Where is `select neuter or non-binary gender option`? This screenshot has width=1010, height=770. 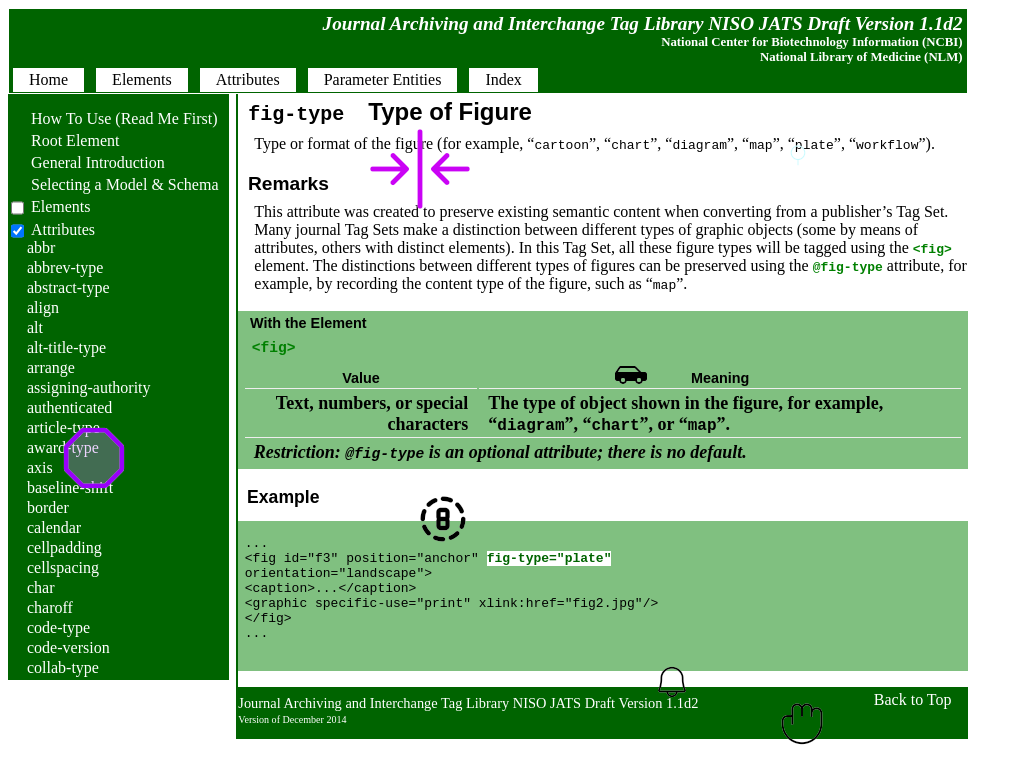
select neuter or non-binary gender option is located at coordinates (798, 155).